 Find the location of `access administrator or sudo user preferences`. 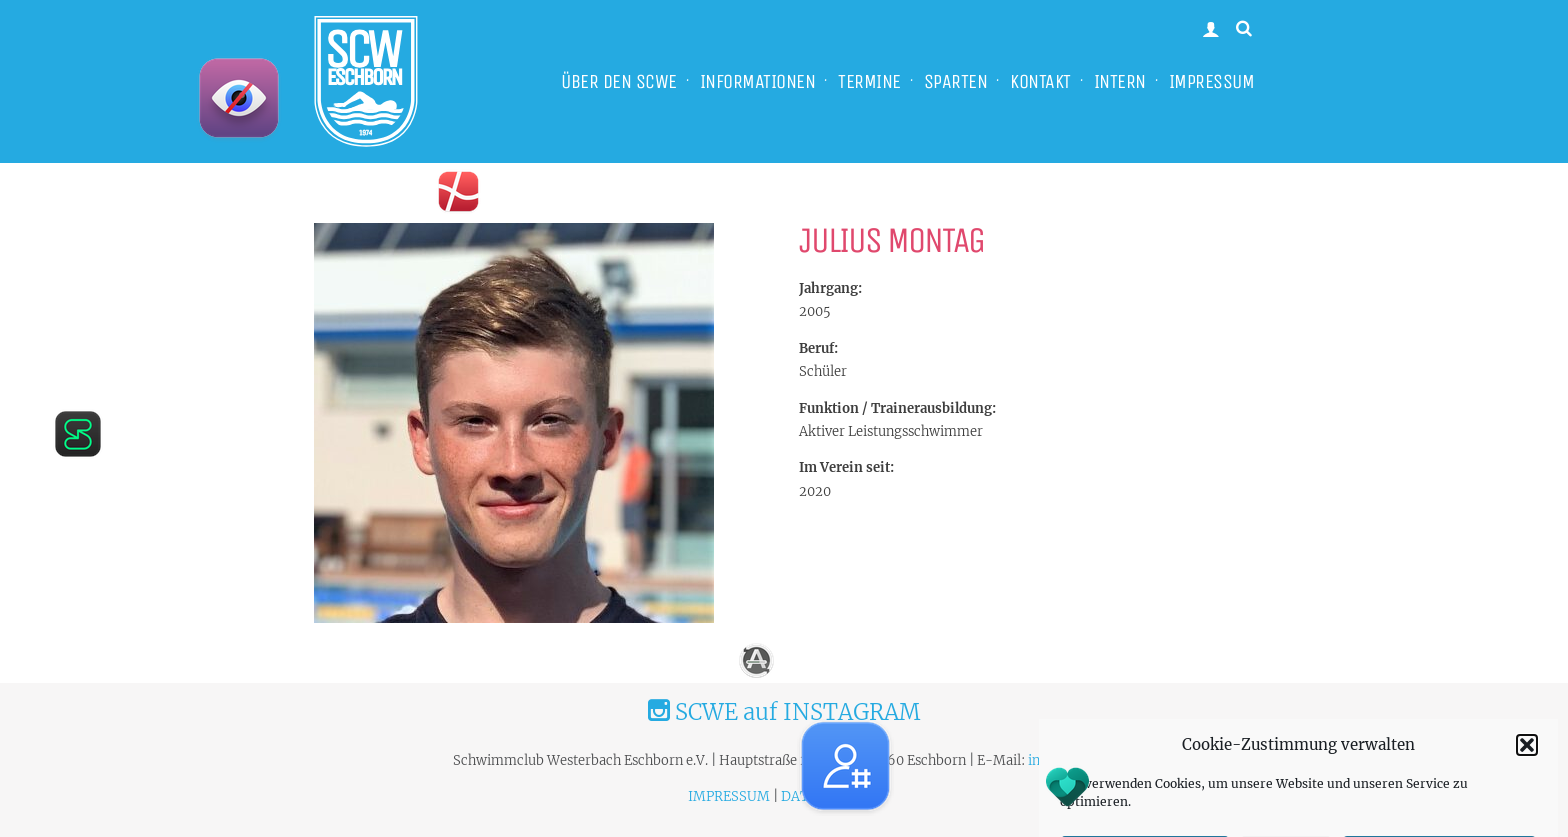

access administrator or sudo user preferences is located at coordinates (845, 767).